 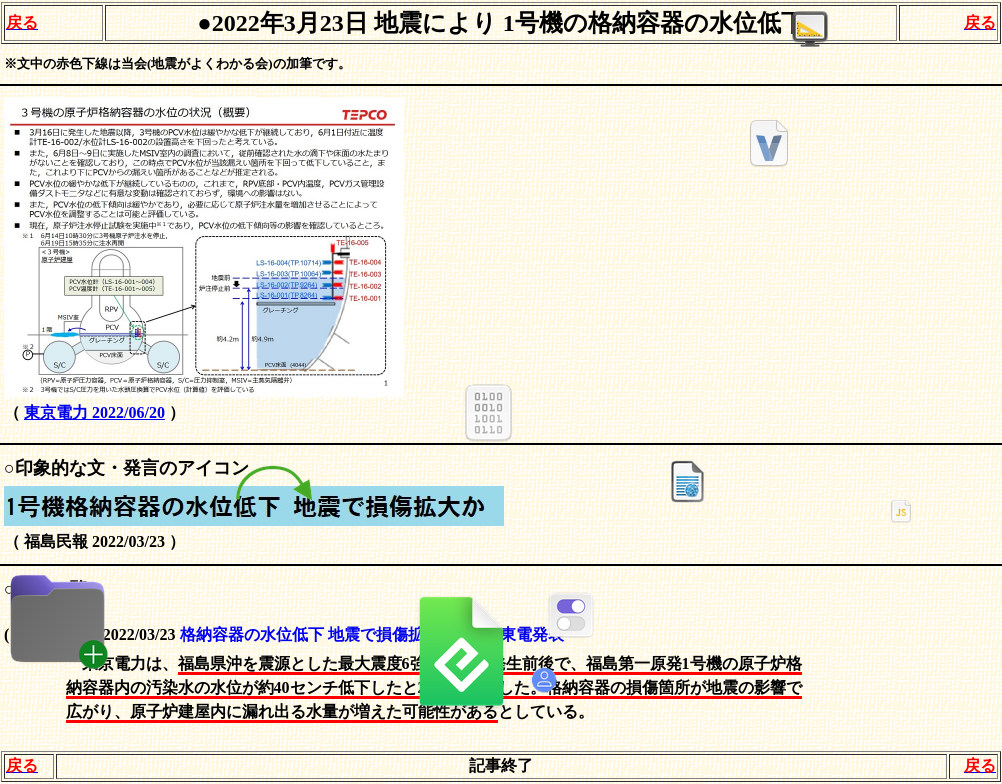 I want to click on a v programming language source file, so click(x=769, y=143).